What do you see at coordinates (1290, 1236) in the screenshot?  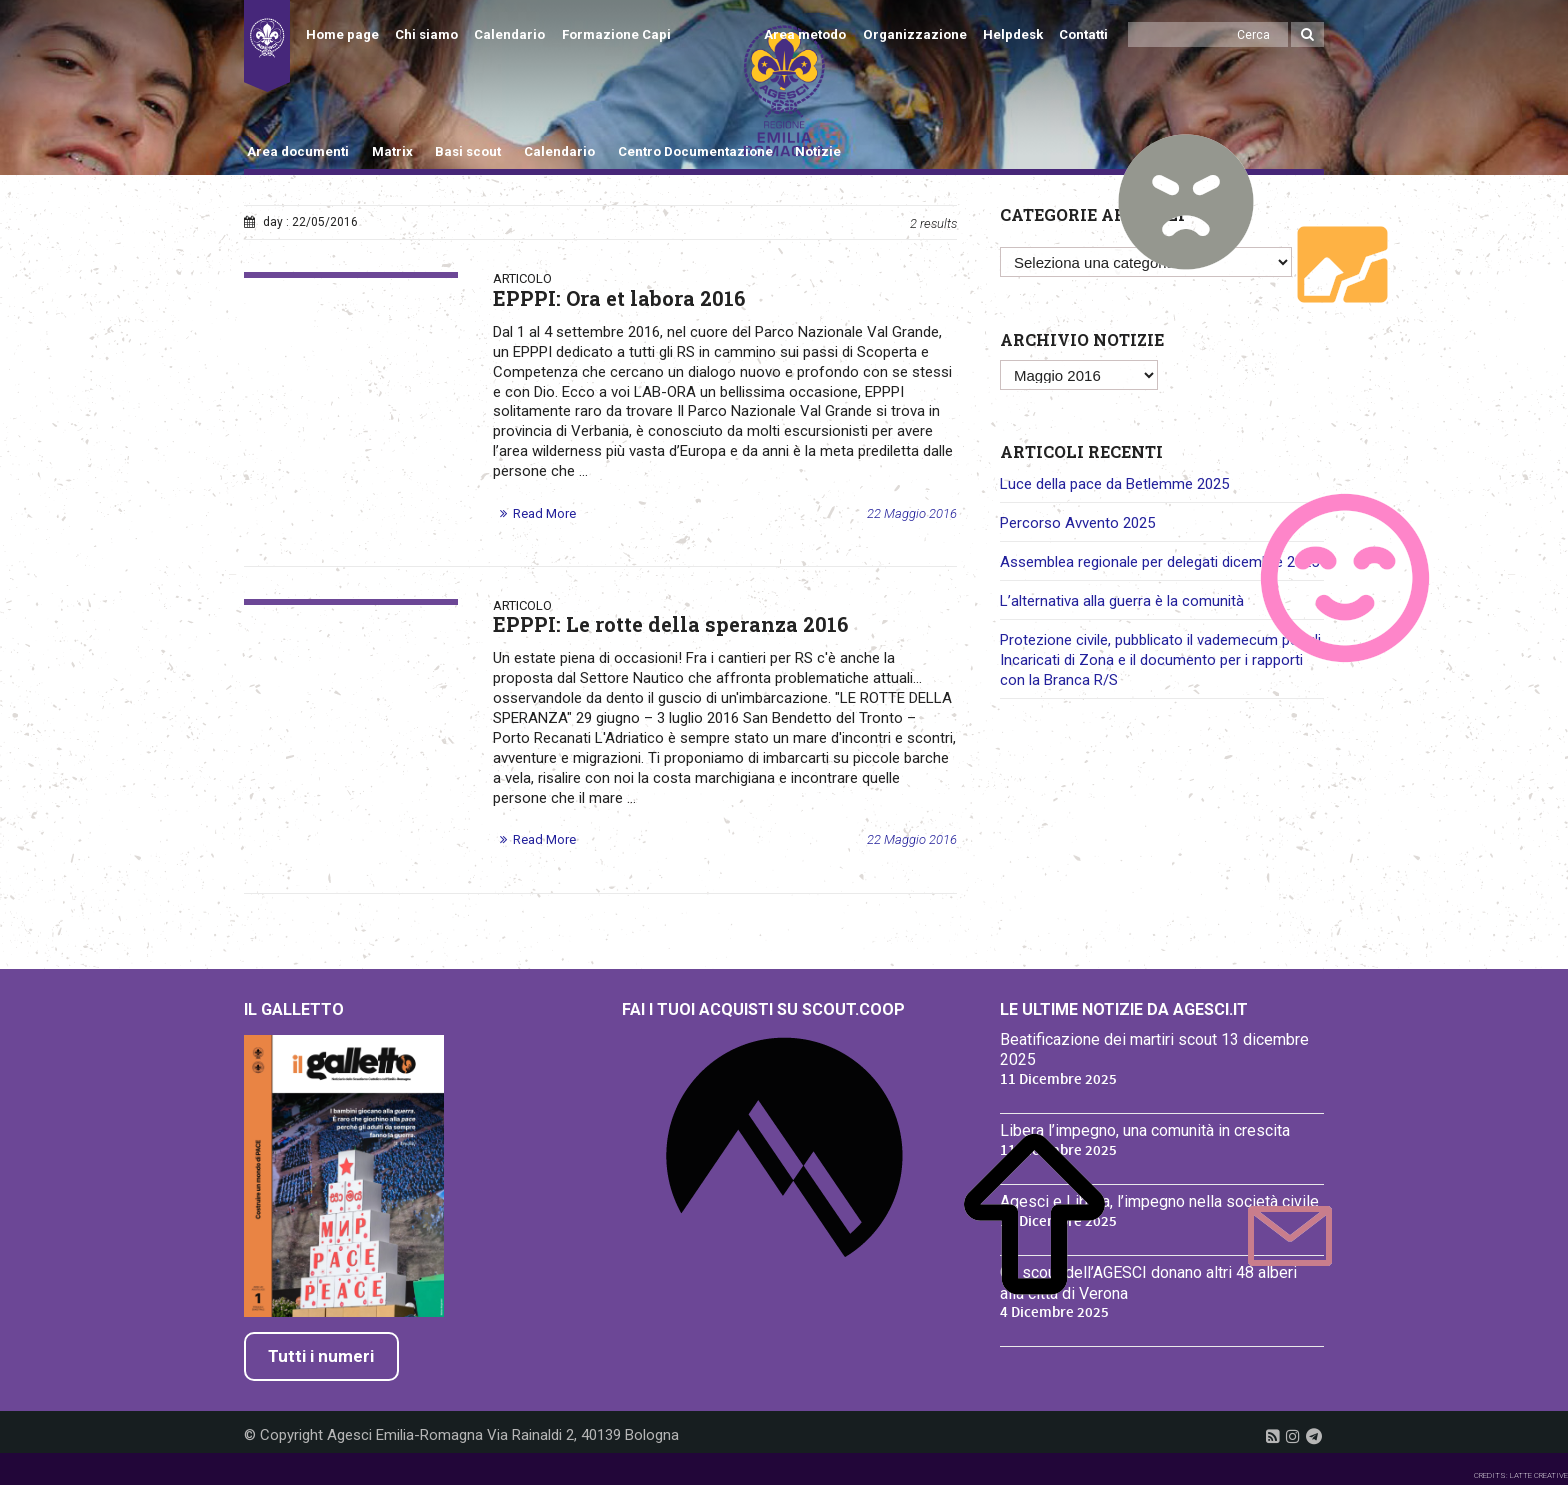 I see `open your inbox` at bounding box center [1290, 1236].